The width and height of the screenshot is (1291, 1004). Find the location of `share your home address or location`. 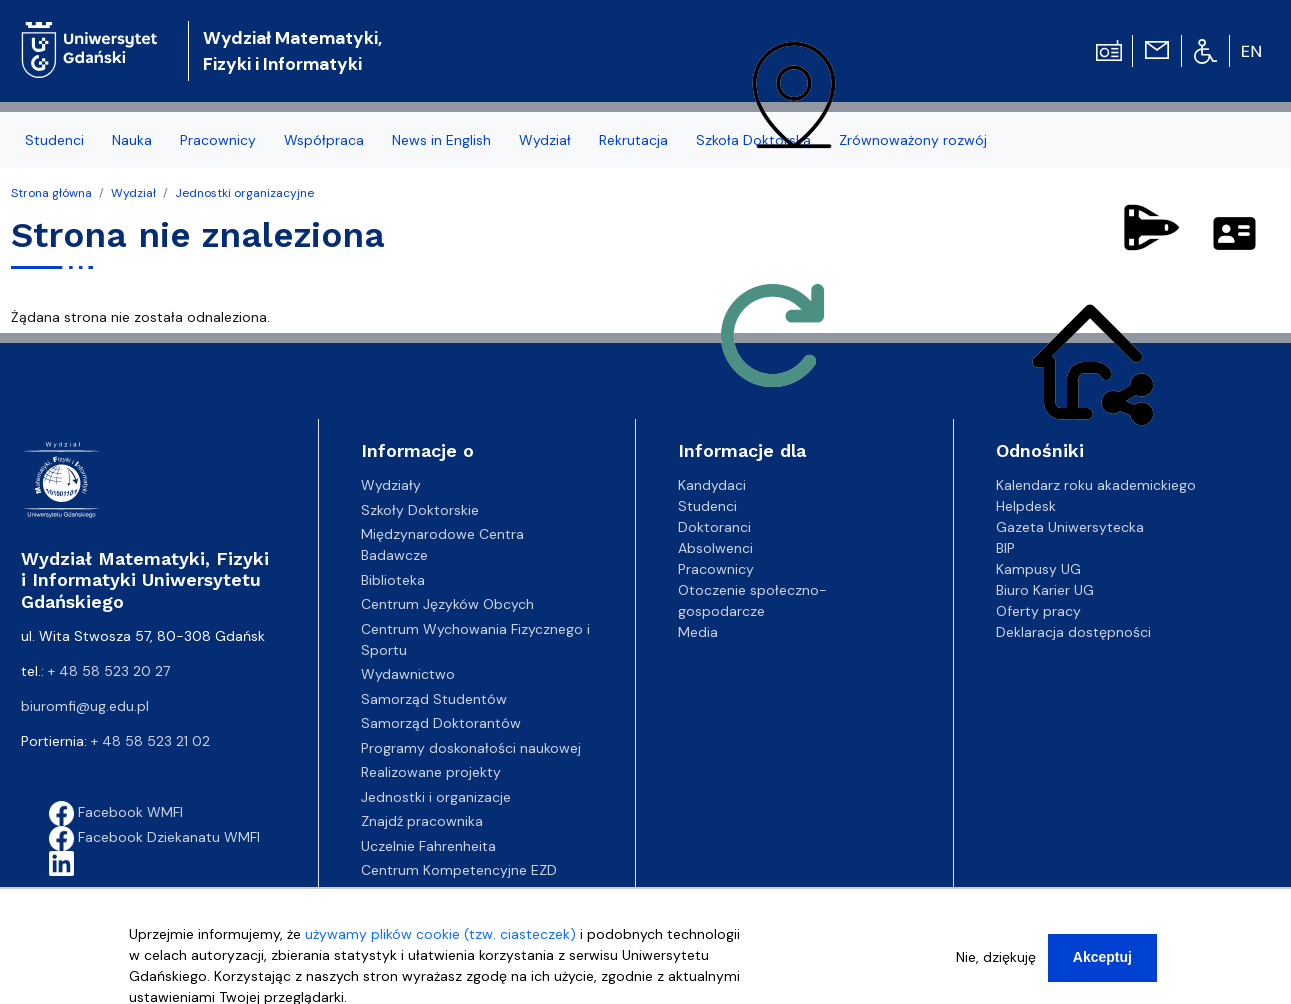

share your home address or location is located at coordinates (1090, 362).